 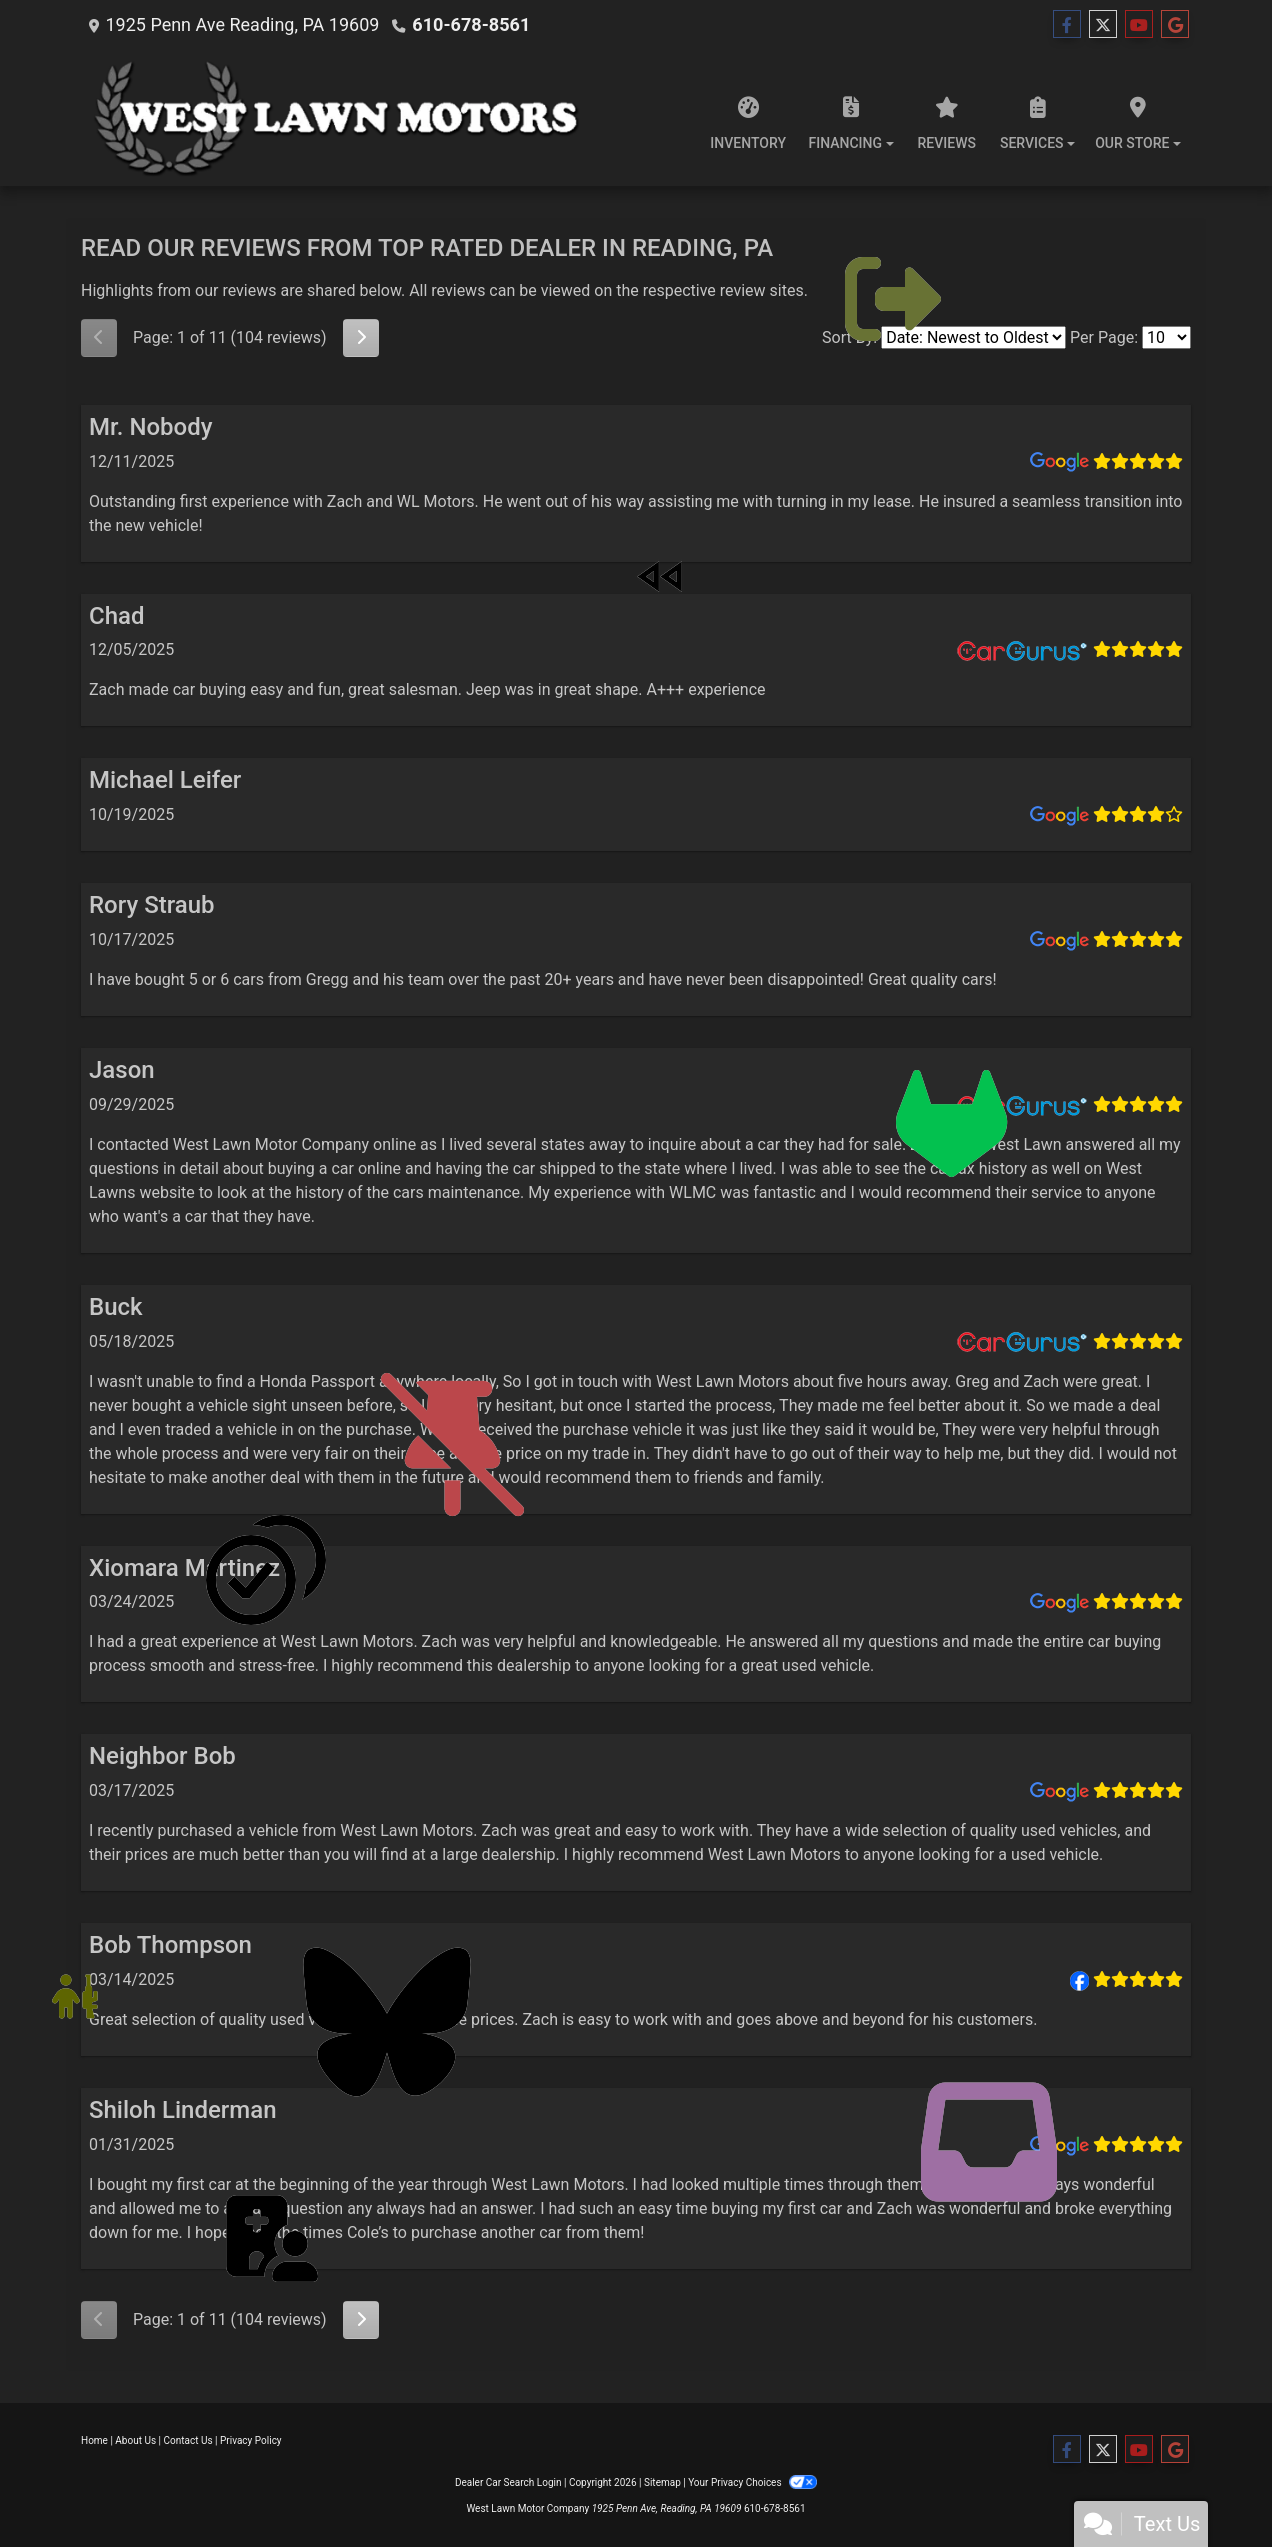 I want to click on open Bluesky app, so click(x=387, y=2022).